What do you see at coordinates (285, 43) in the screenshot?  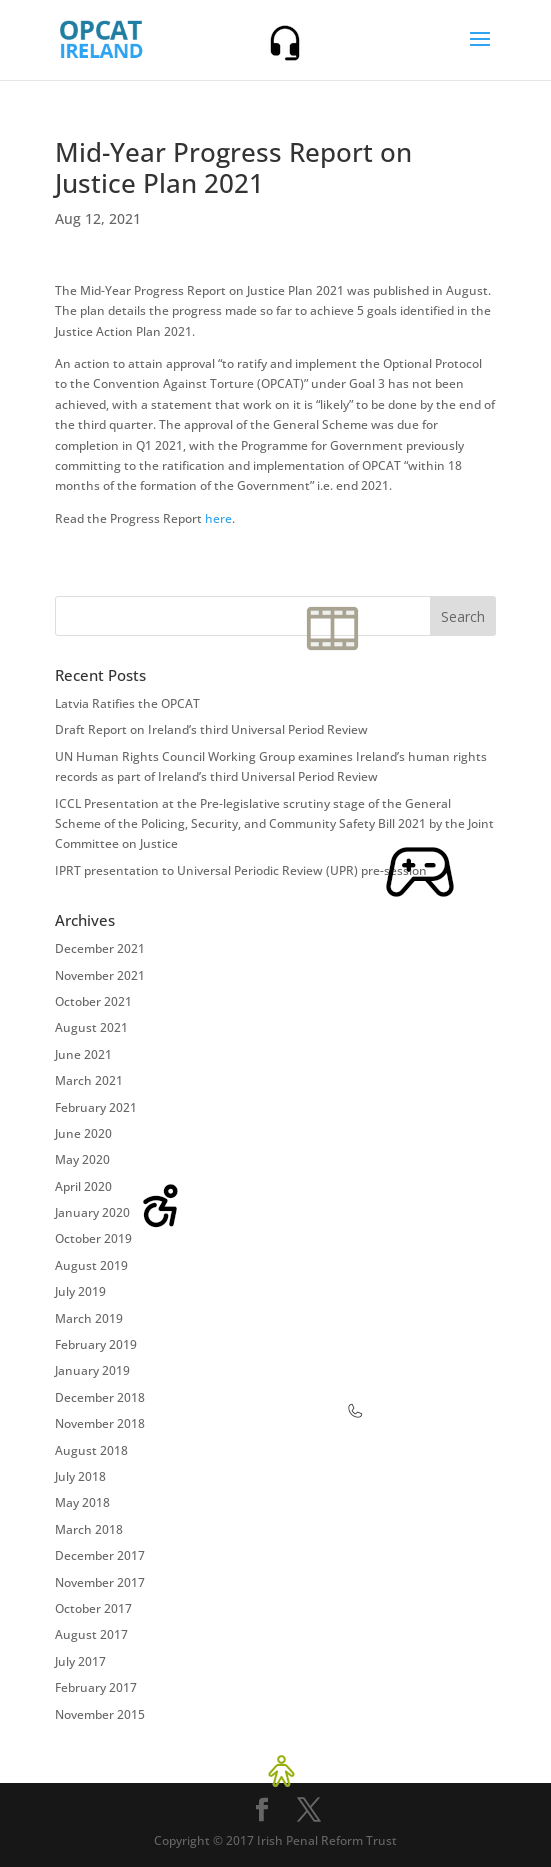 I see `contact customer support` at bounding box center [285, 43].